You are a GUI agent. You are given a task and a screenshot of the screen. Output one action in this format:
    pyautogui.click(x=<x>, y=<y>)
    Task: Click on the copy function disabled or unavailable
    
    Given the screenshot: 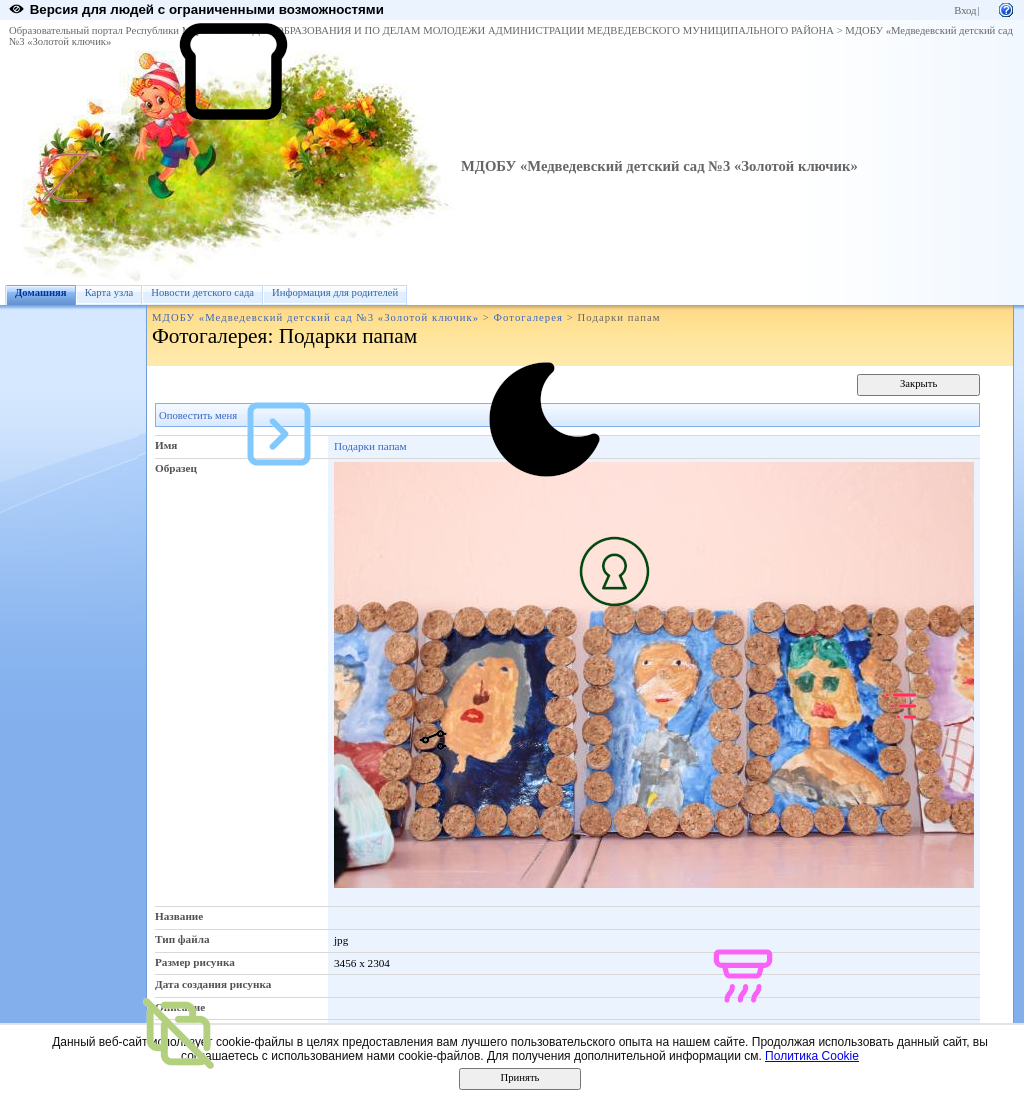 What is the action you would take?
    pyautogui.click(x=178, y=1033)
    